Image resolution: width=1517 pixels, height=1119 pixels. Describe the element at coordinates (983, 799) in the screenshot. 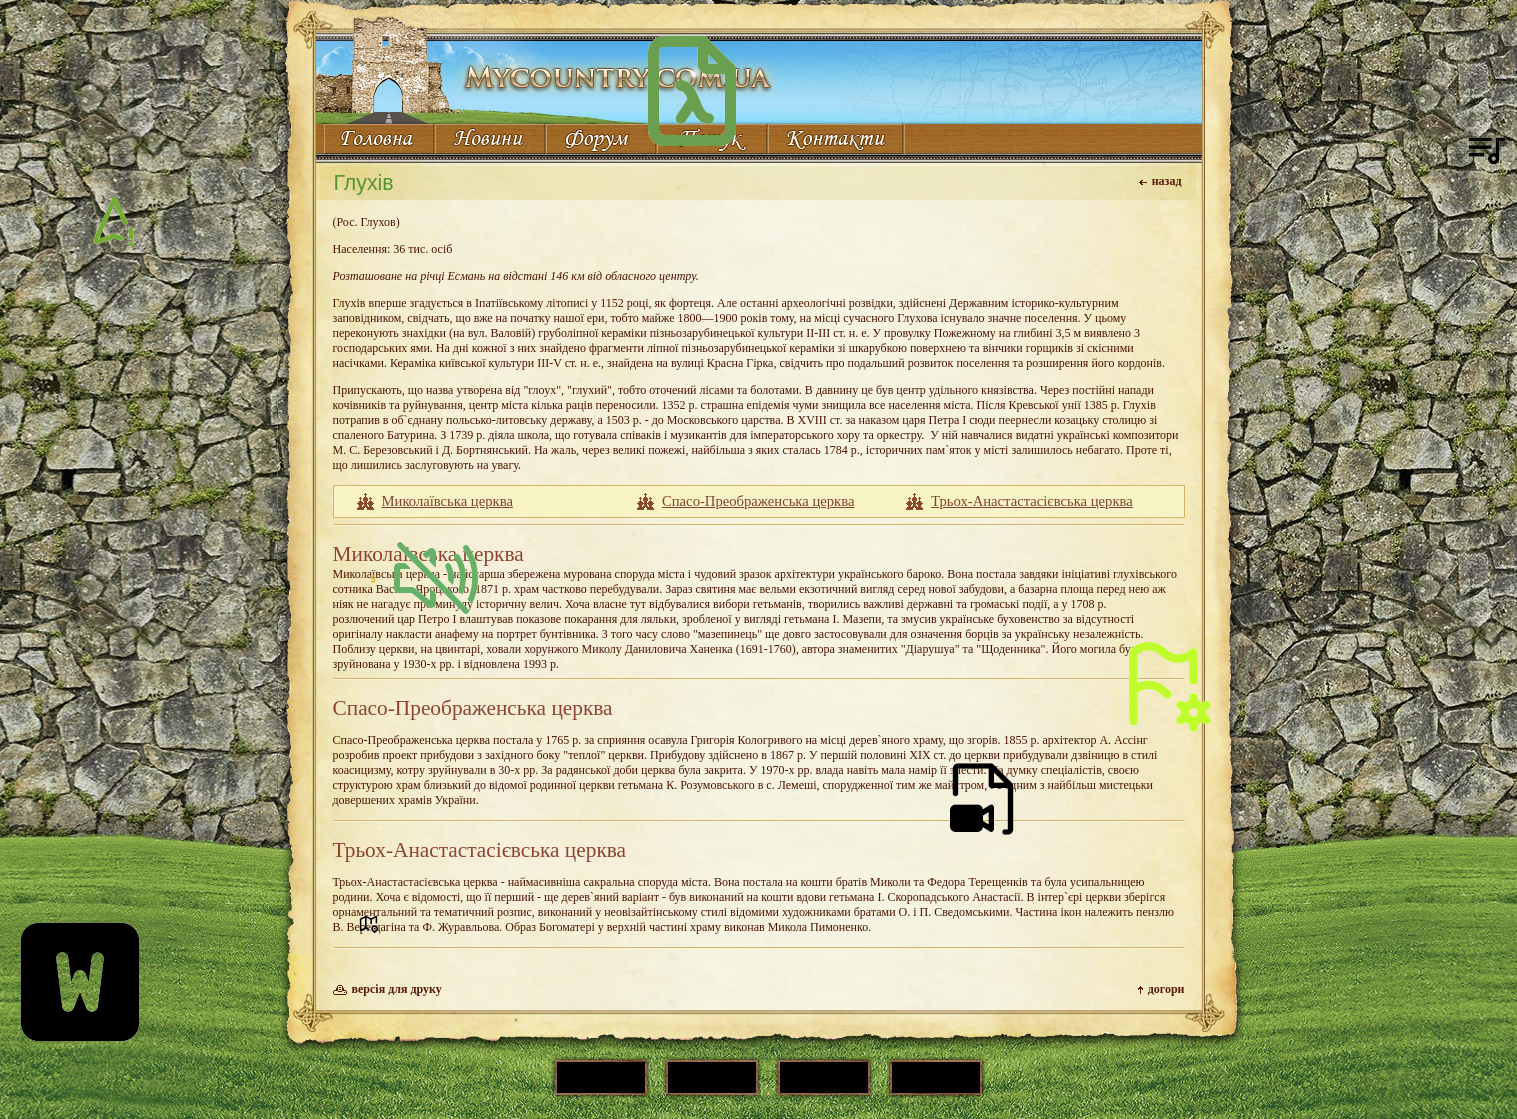

I see `open a video file` at that location.